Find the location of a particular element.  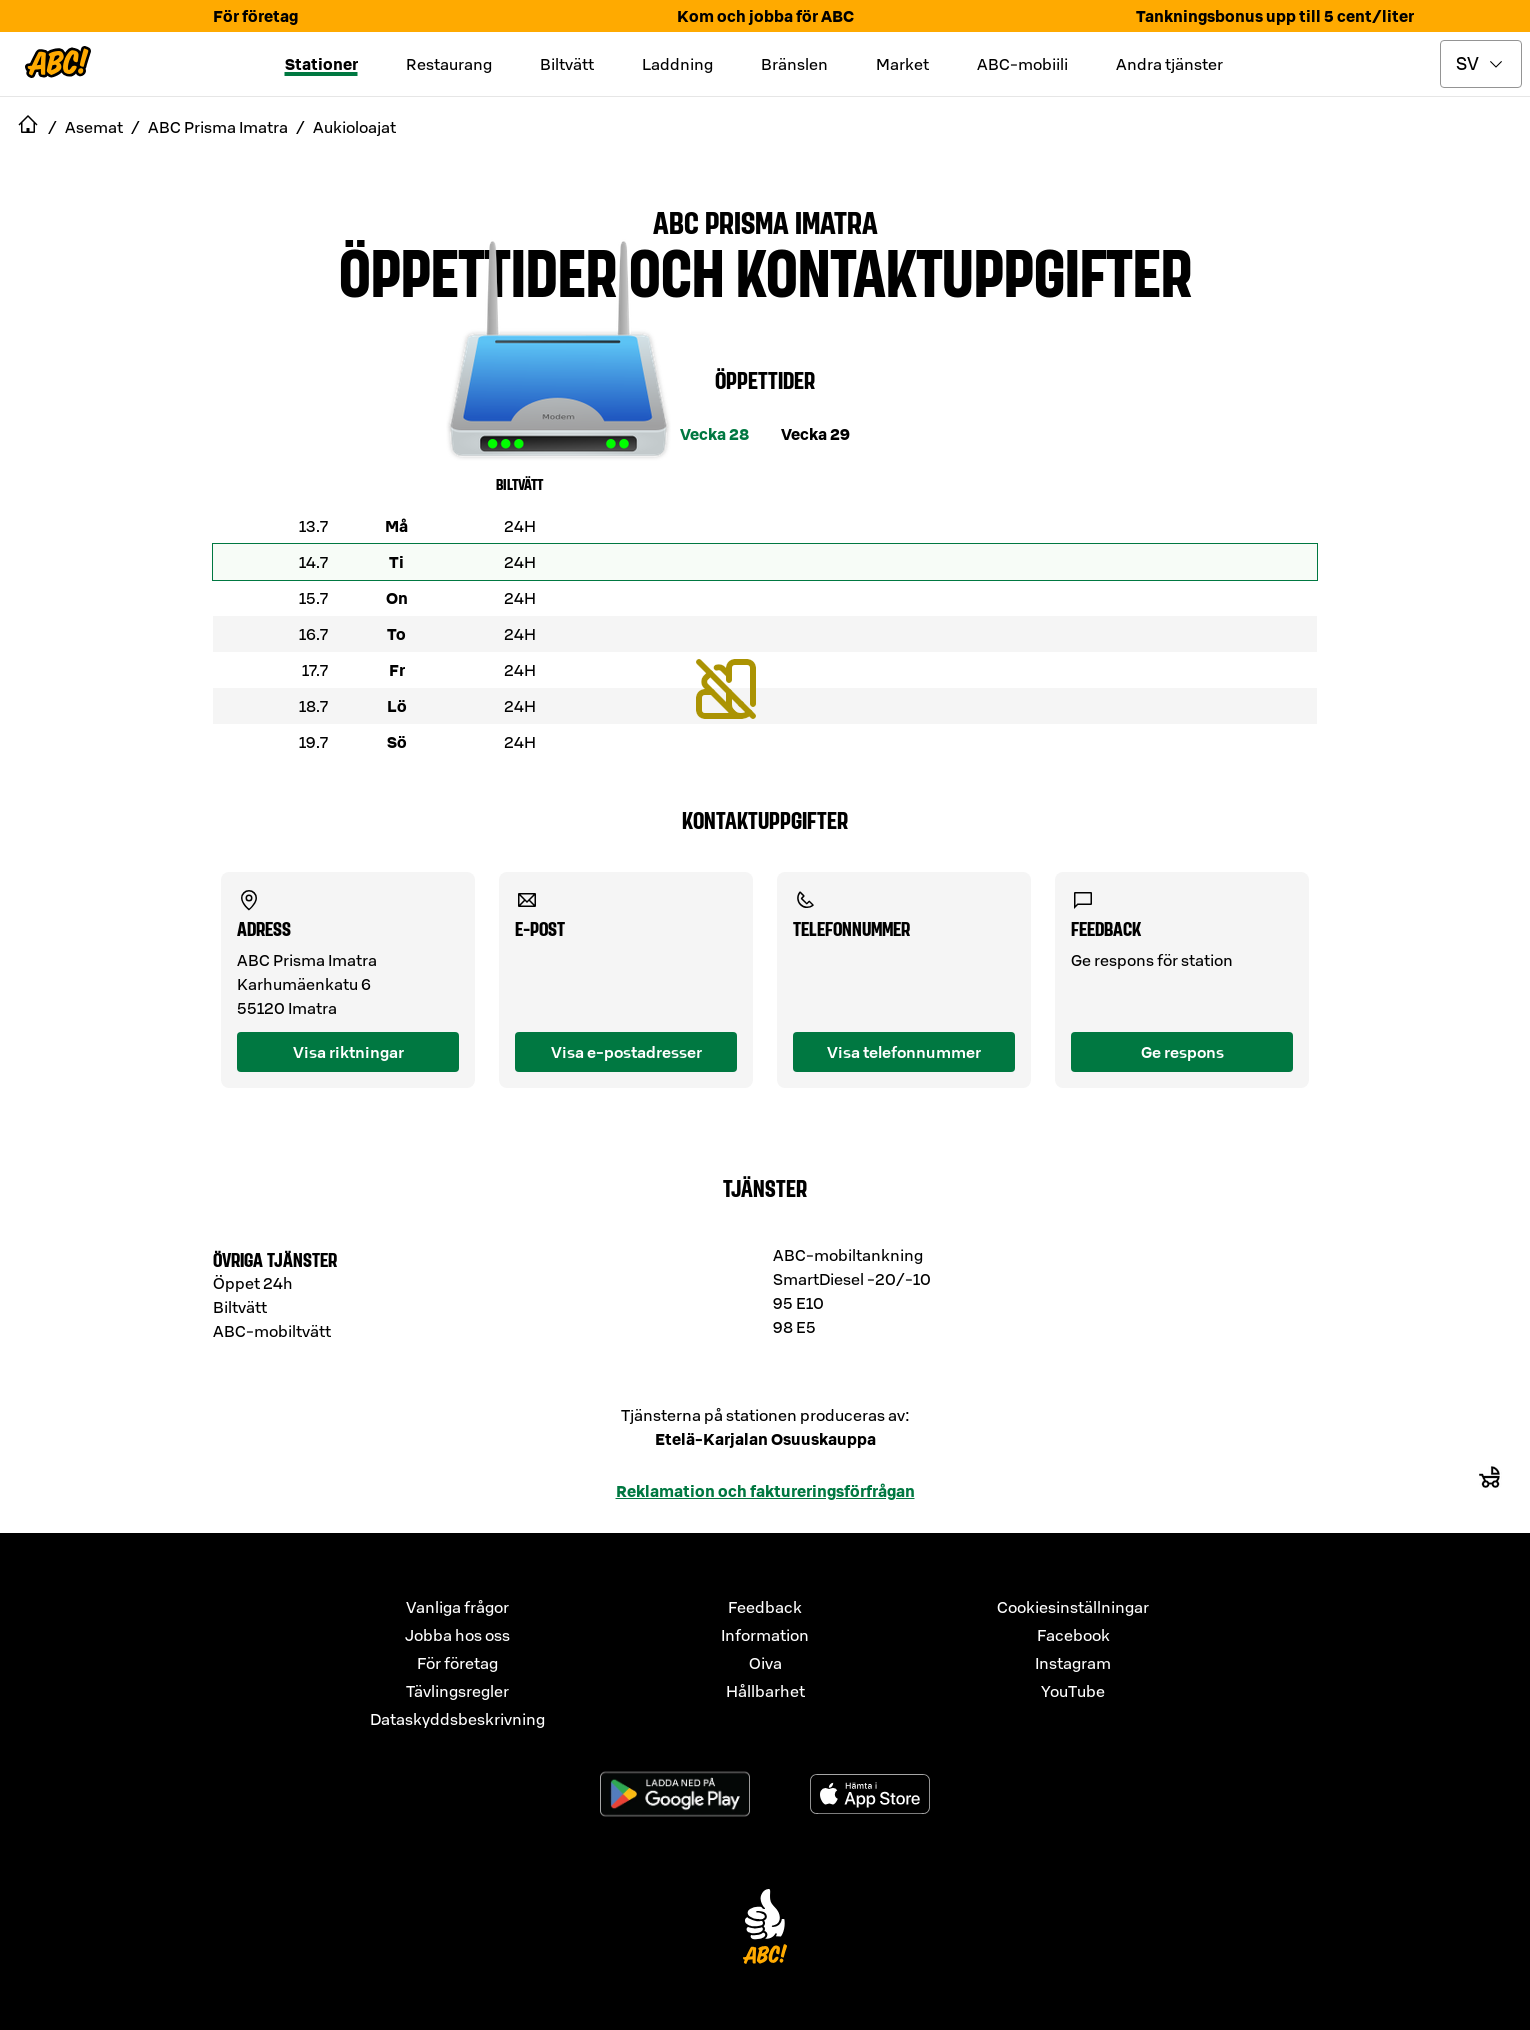

disable color picker or swatch tool is located at coordinates (726, 689).